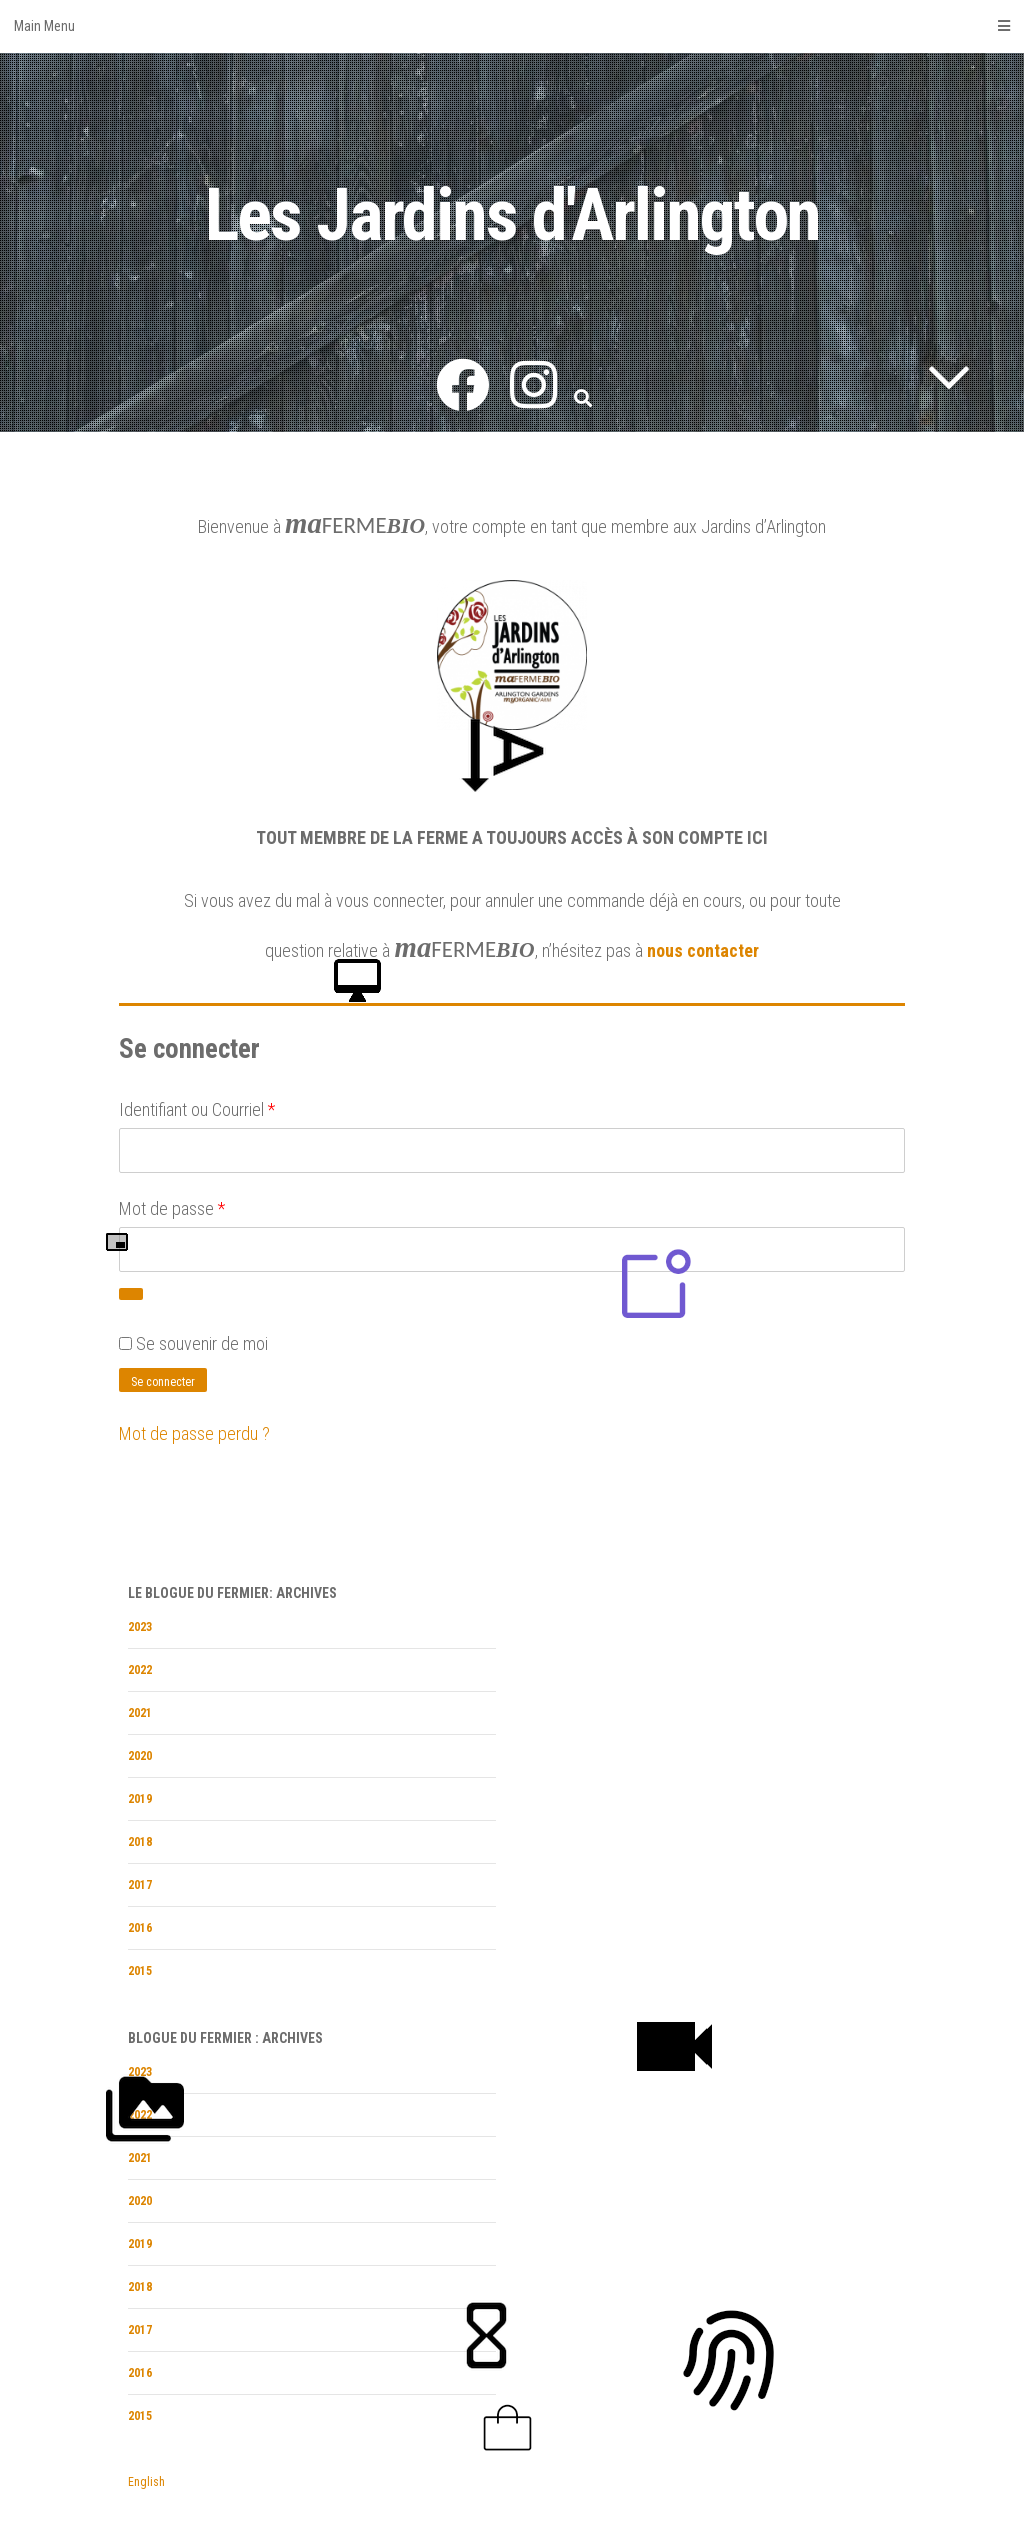 The image size is (1024, 2539). What do you see at coordinates (507, 2430) in the screenshot?
I see `view your shopping bag` at bounding box center [507, 2430].